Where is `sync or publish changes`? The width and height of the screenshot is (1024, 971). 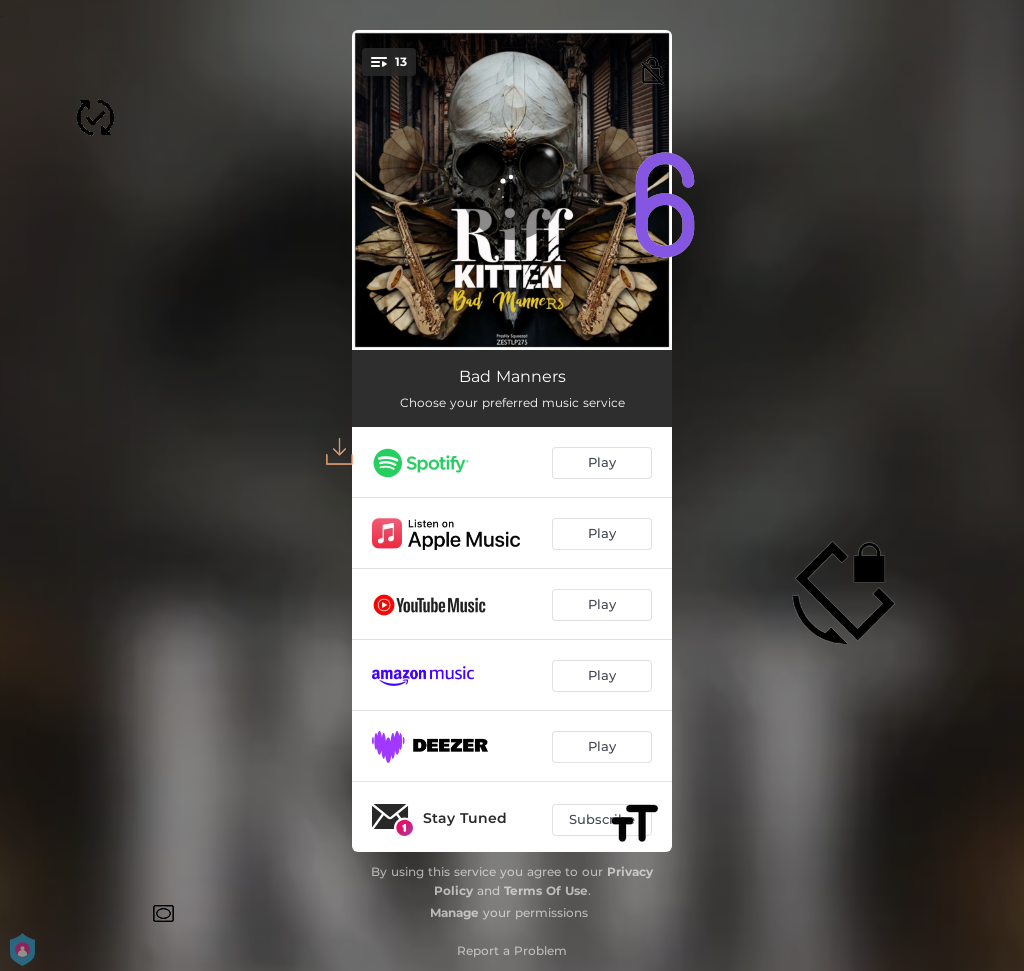
sync or publish changes is located at coordinates (95, 117).